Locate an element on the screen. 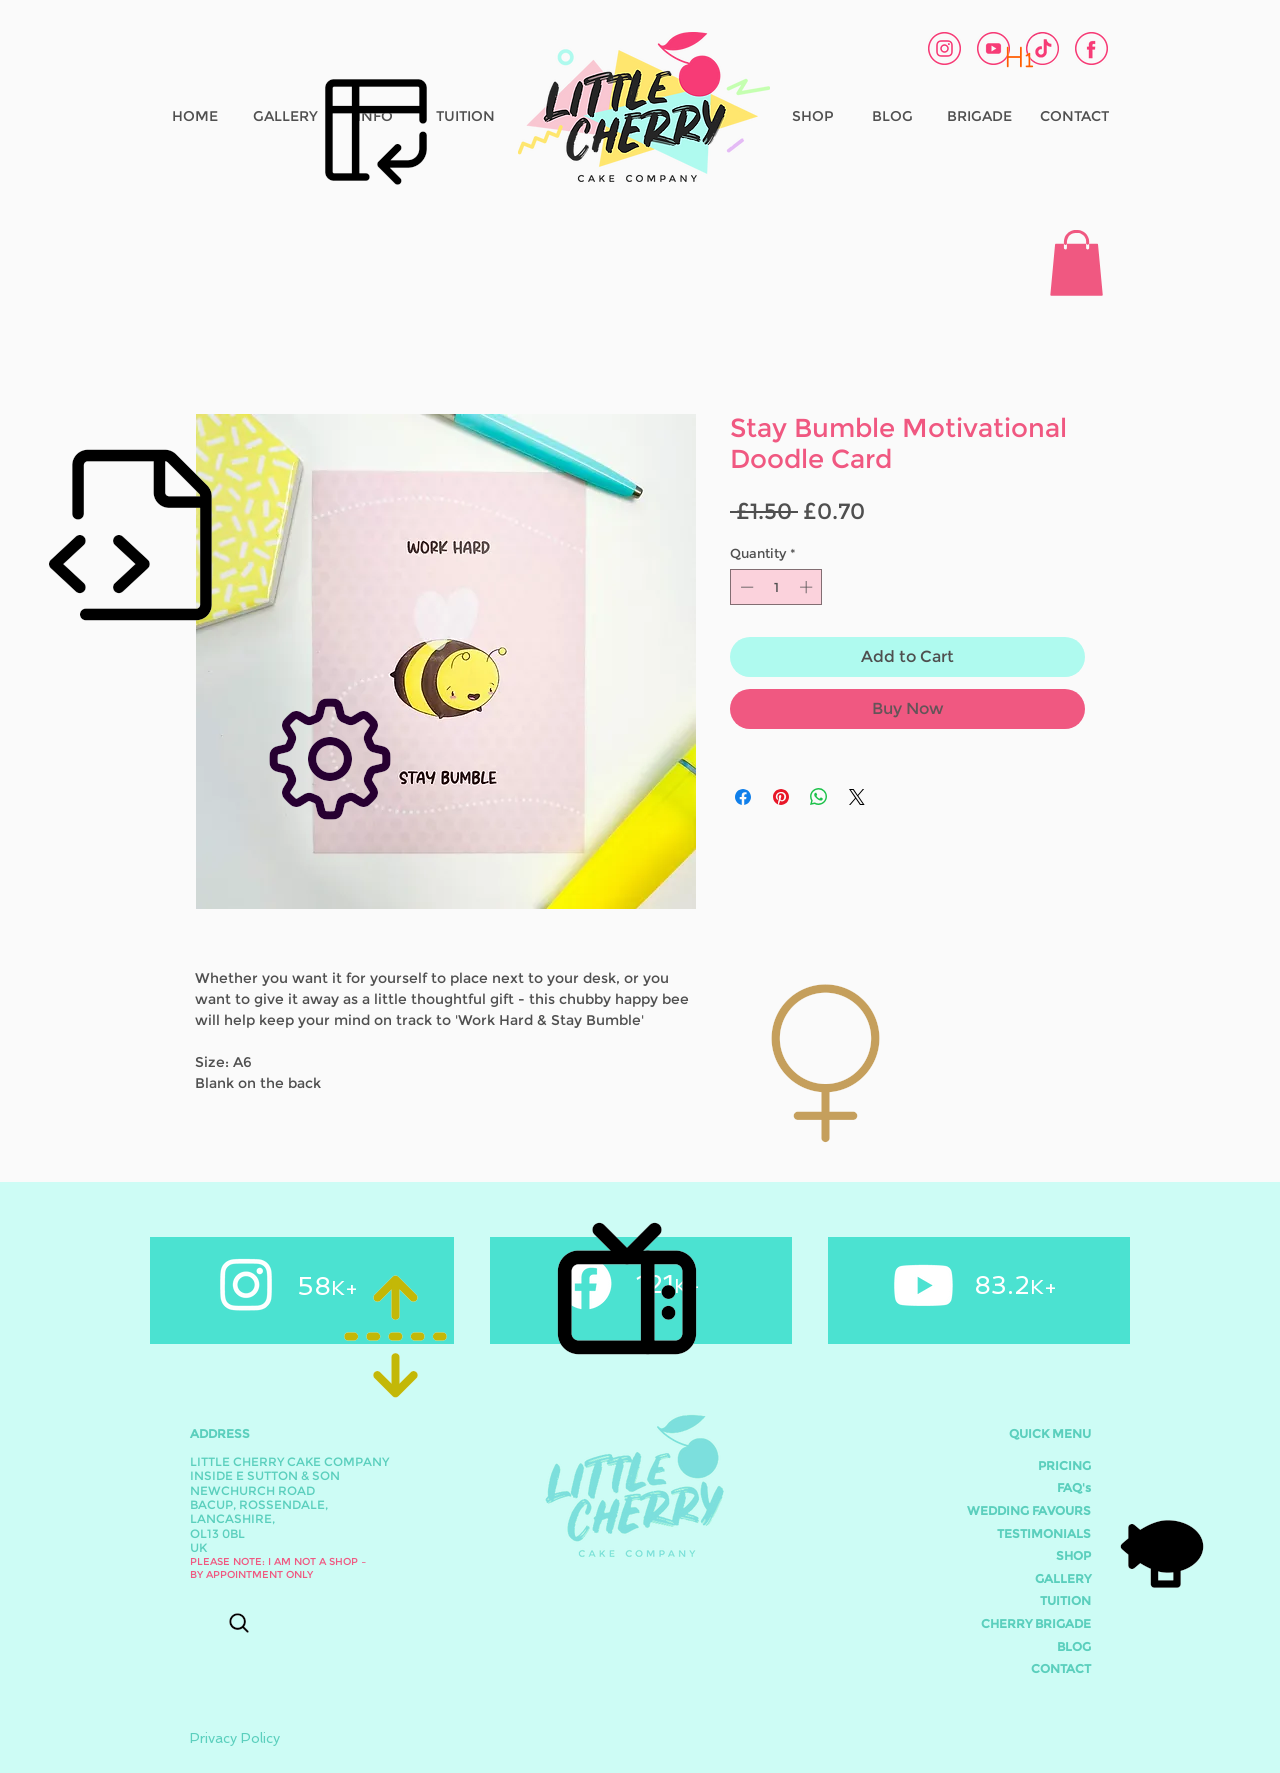  search for content or items is located at coordinates (239, 1623).